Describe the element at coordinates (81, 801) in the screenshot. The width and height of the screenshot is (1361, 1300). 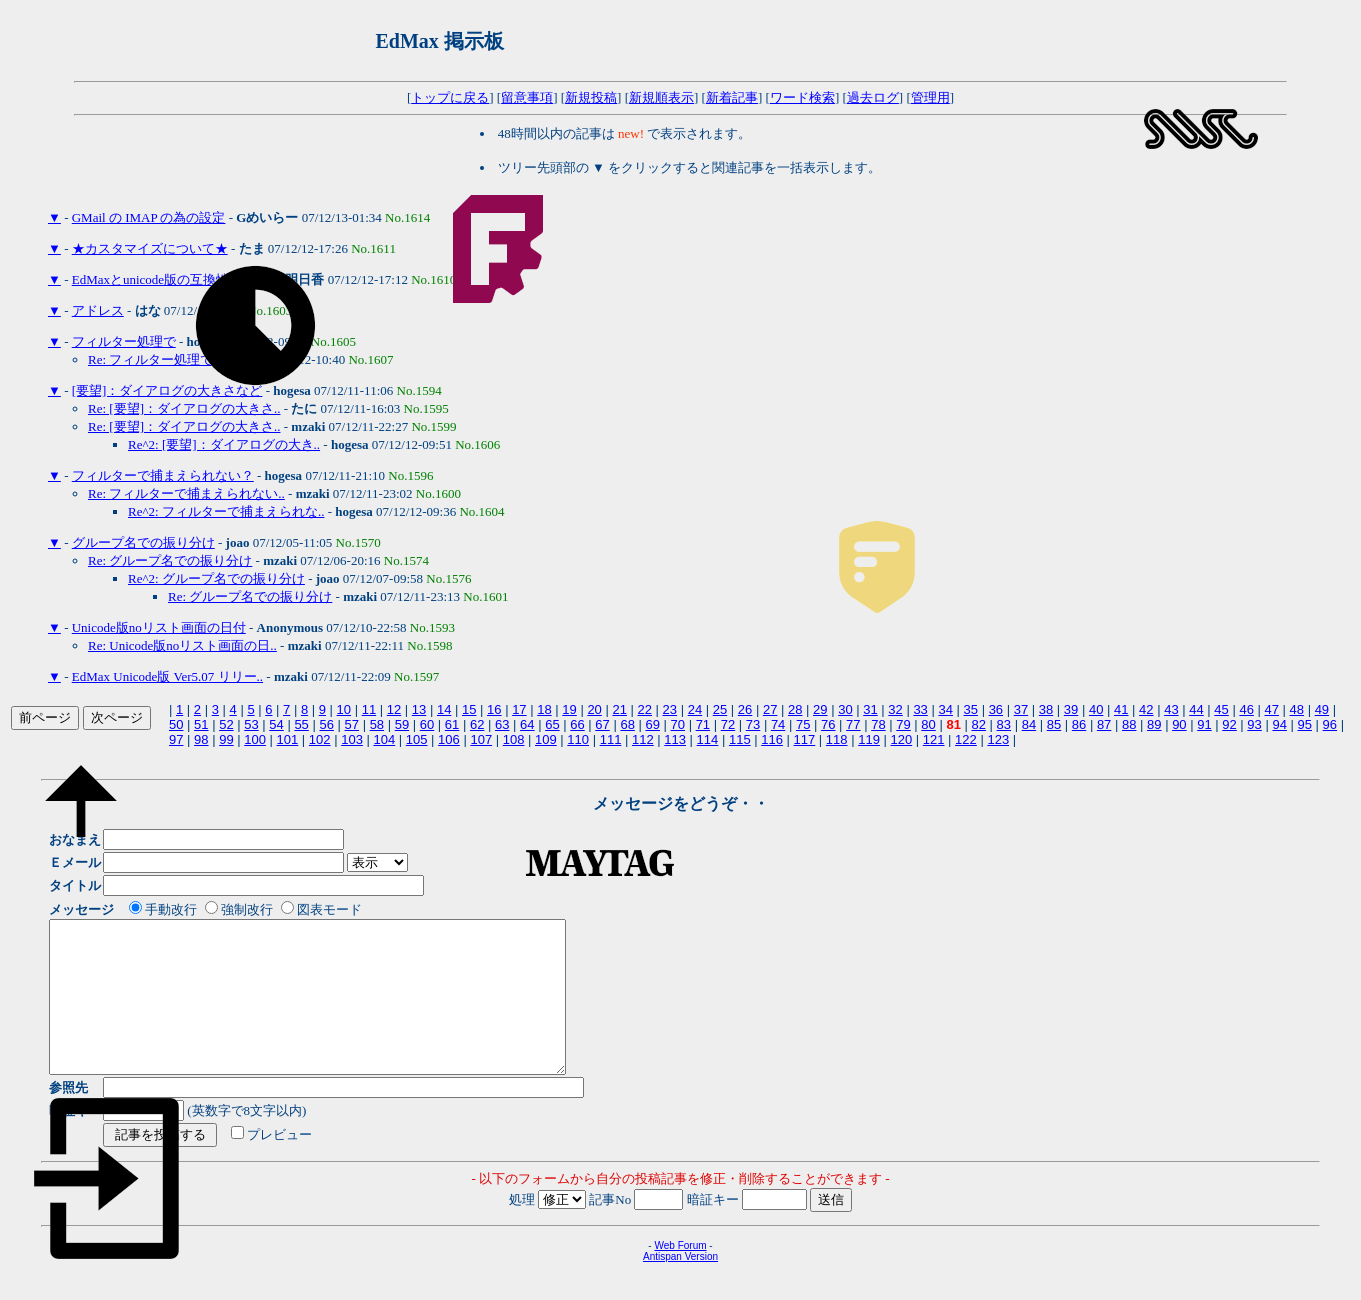
I see `scroll to top of page` at that location.